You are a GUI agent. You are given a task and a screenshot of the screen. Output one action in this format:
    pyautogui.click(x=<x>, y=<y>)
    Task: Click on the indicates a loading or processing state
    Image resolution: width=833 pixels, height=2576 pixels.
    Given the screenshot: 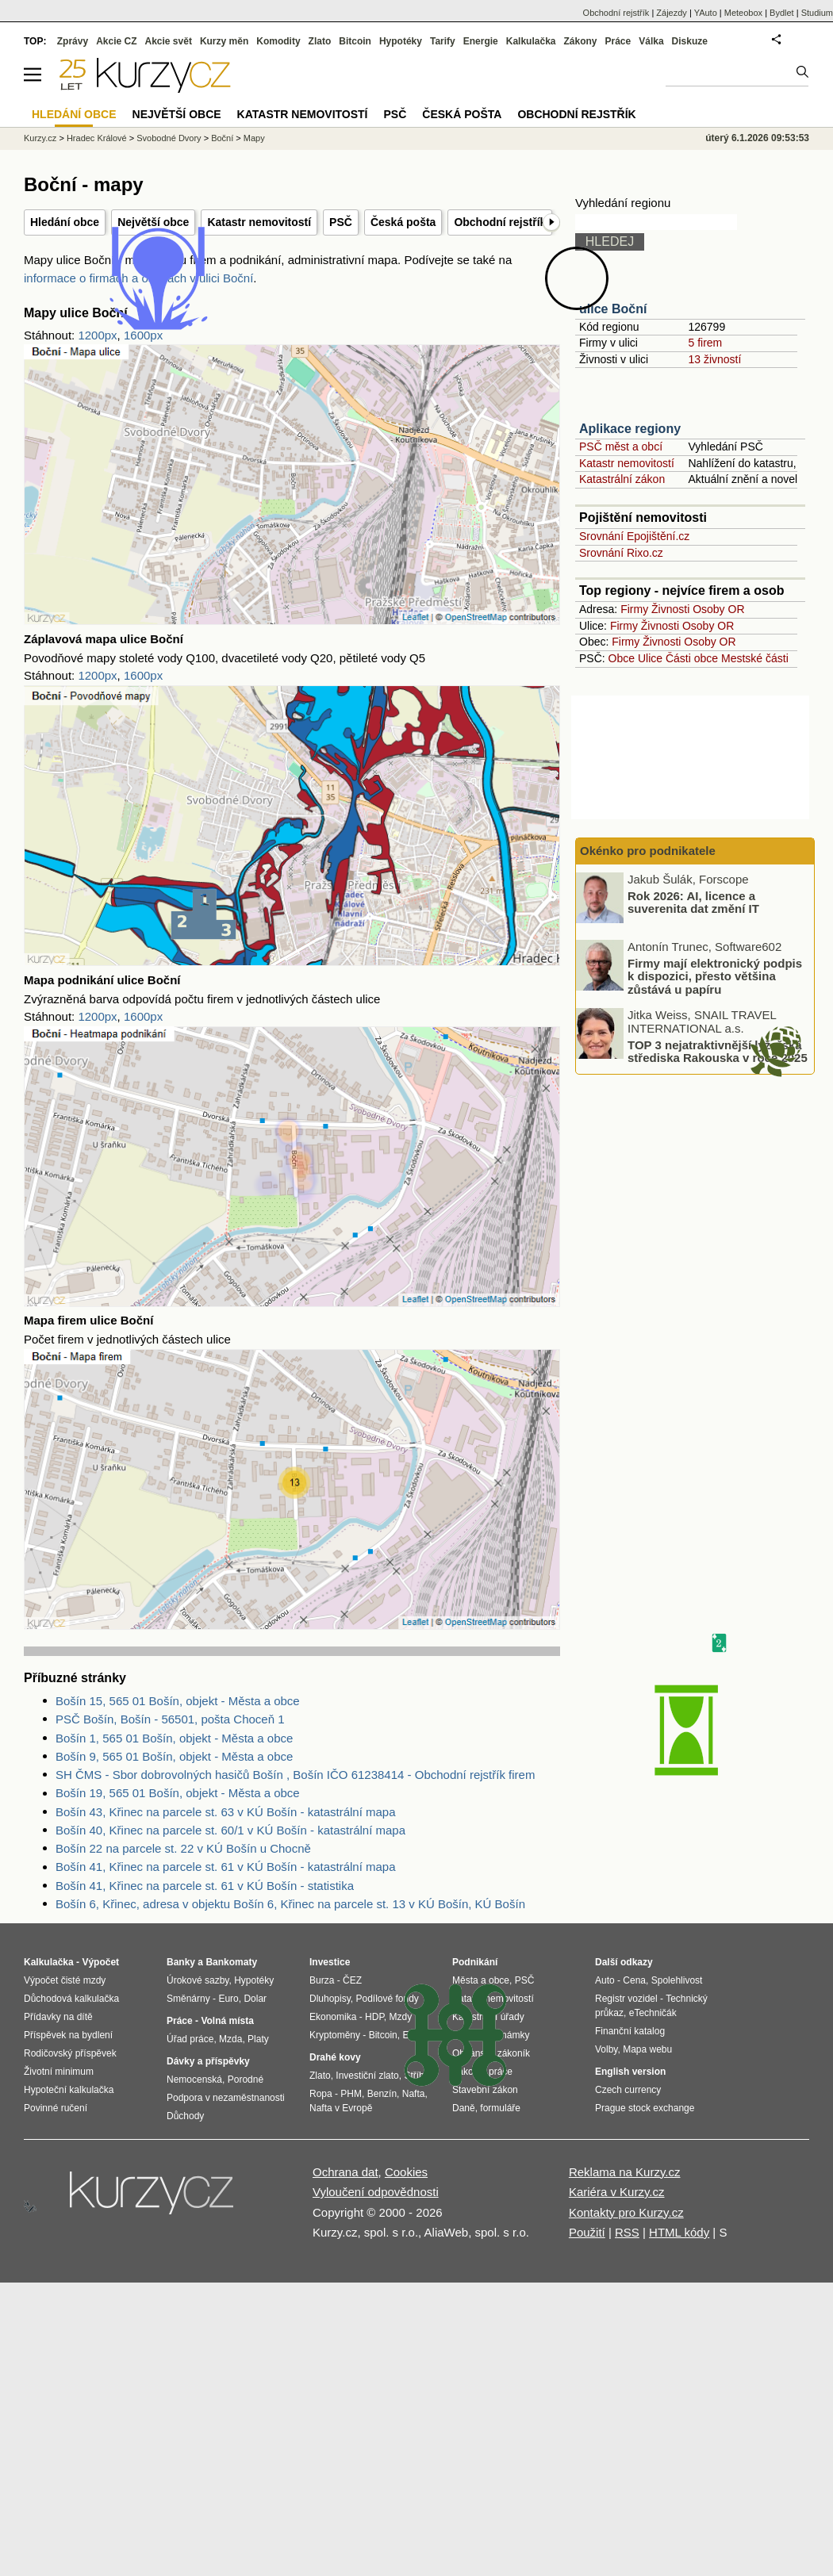 What is the action you would take?
    pyautogui.click(x=685, y=1730)
    